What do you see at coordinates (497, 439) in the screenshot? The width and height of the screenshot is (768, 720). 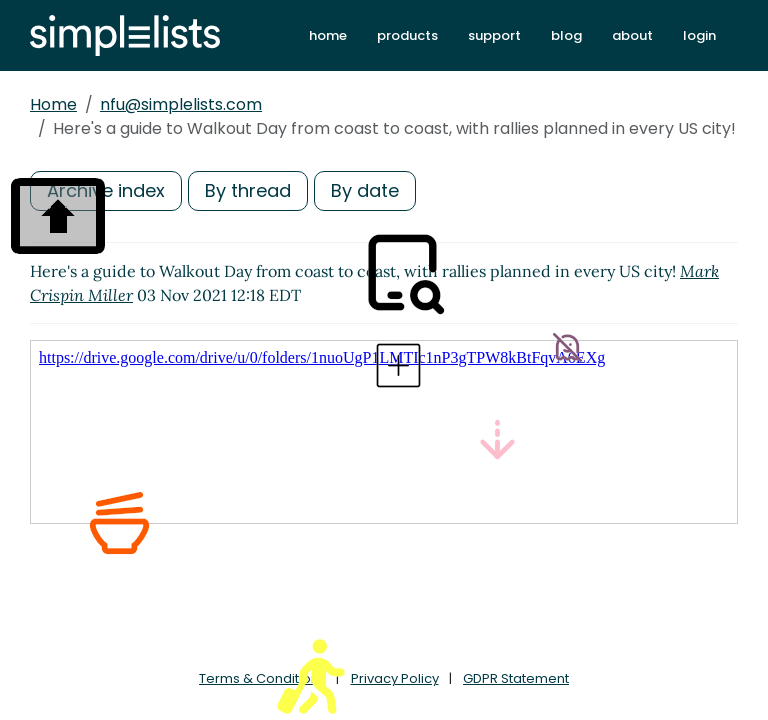 I see `download in progress` at bounding box center [497, 439].